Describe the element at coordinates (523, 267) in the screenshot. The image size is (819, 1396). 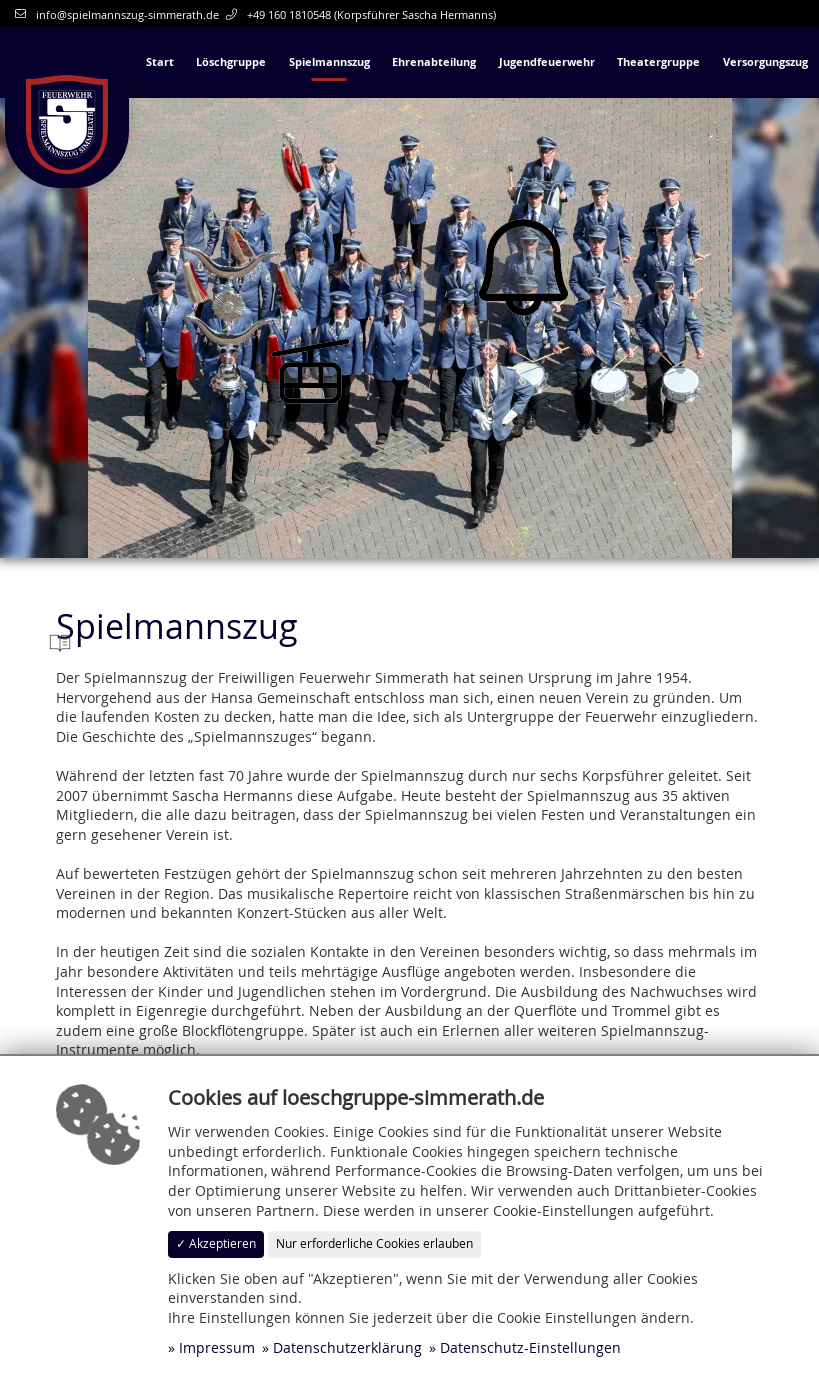
I see `view notifications` at that location.